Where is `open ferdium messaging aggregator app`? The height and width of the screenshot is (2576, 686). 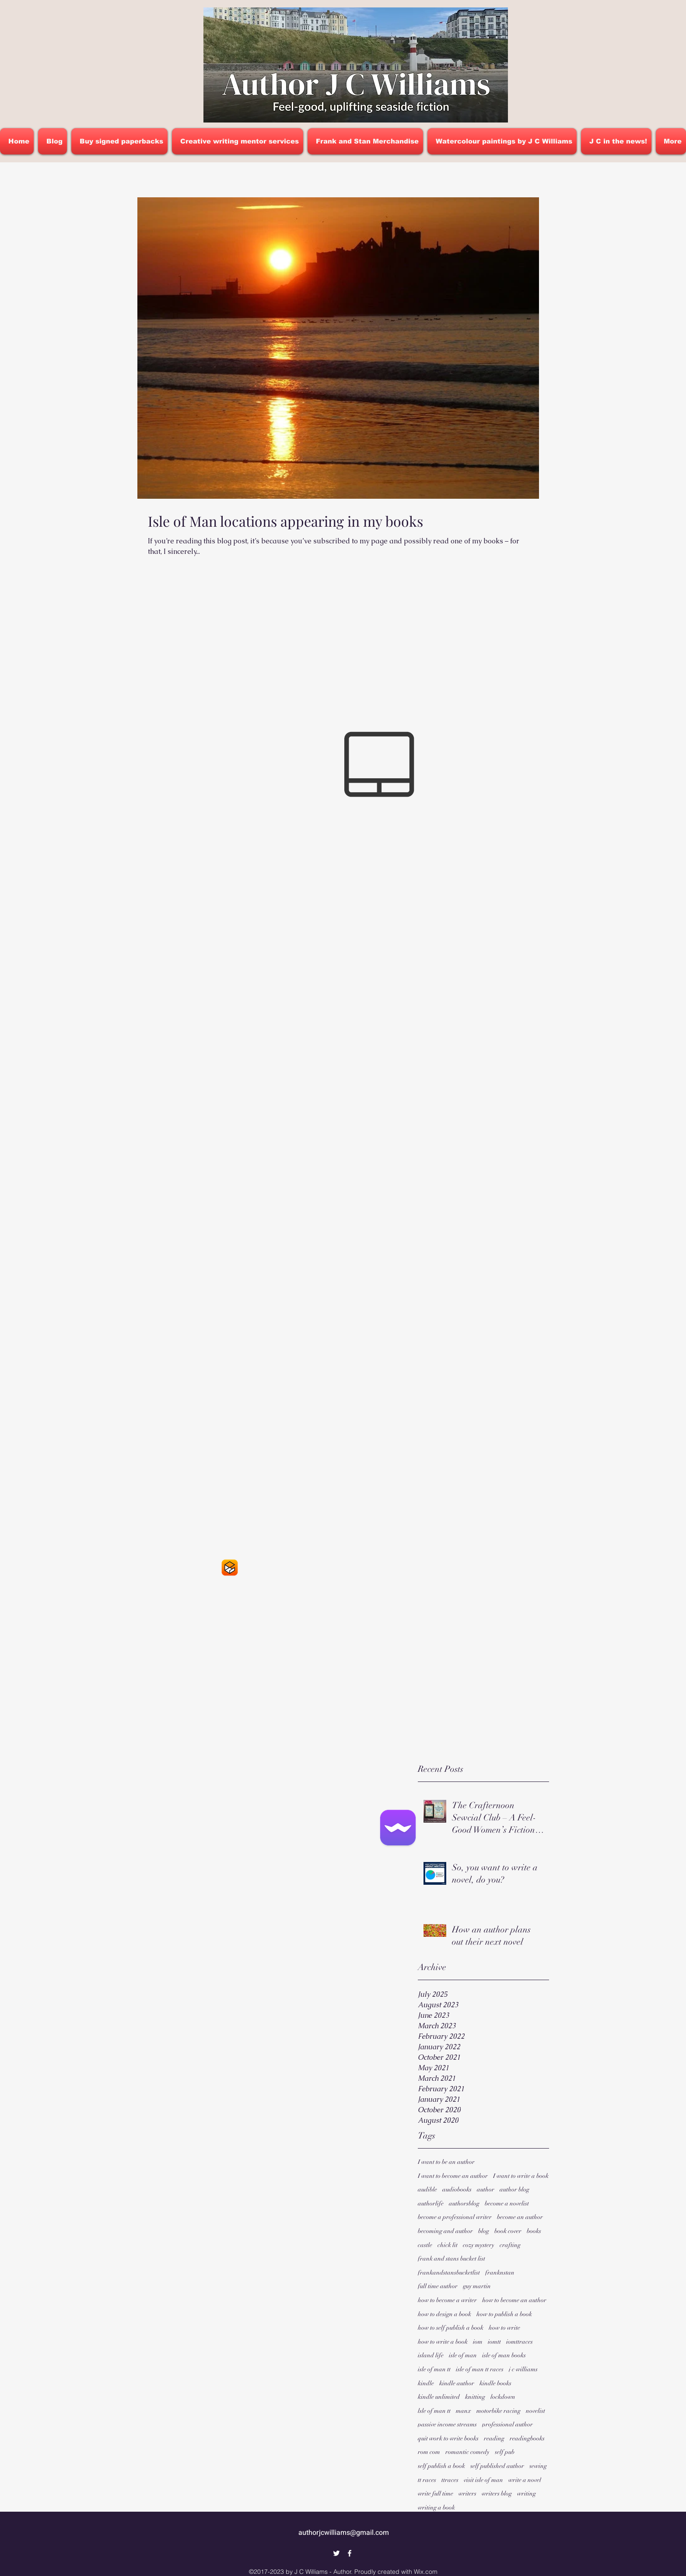 open ferdium messaging aggregator app is located at coordinates (398, 1827).